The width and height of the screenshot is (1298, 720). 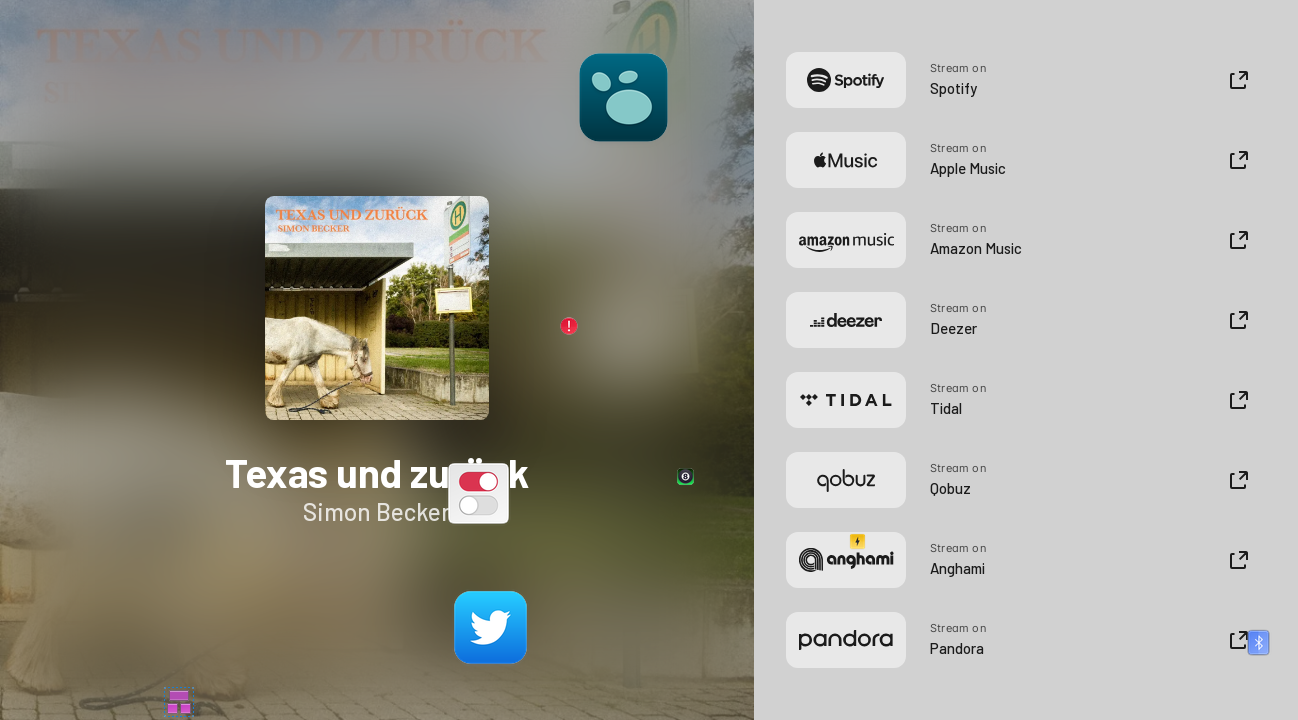 What do you see at coordinates (179, 702) in the screenshot?
I see `select all items in the current view` at bounding box center [179, 702].